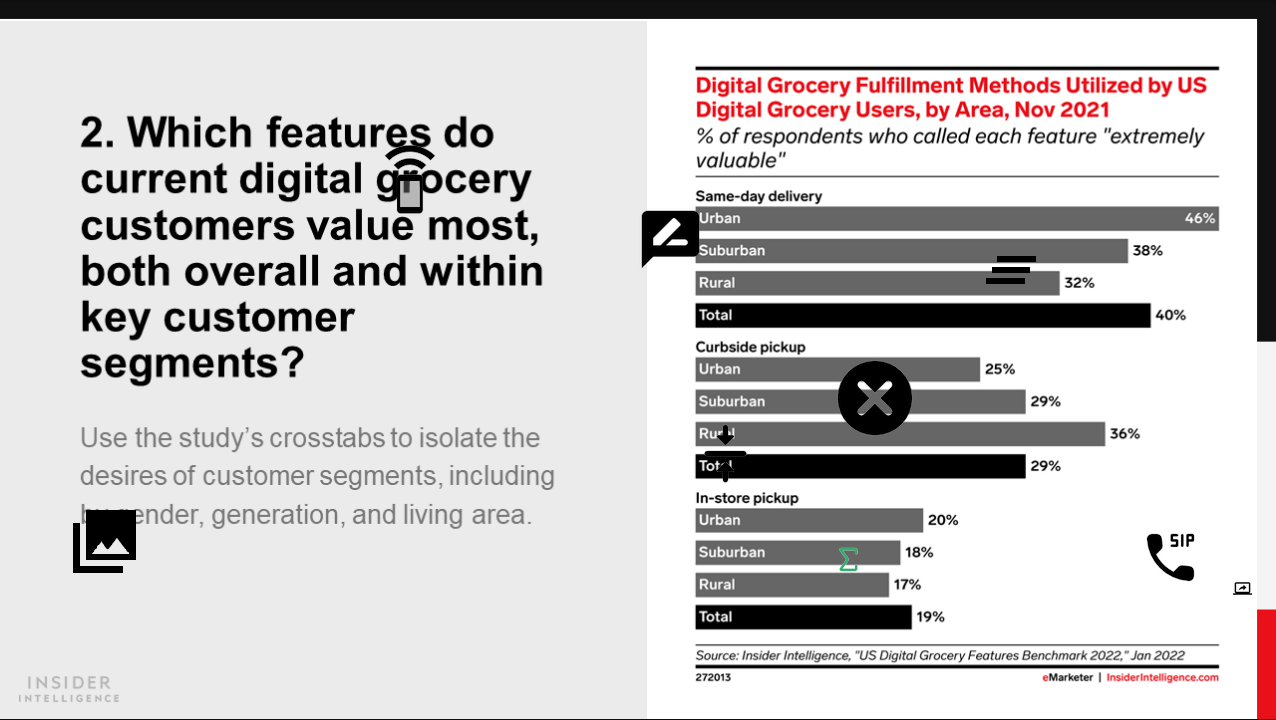  What do you see at coordinates (848, 559) in the screenshot?
I see `calculate sum or total` at bounding box center [848, 559].